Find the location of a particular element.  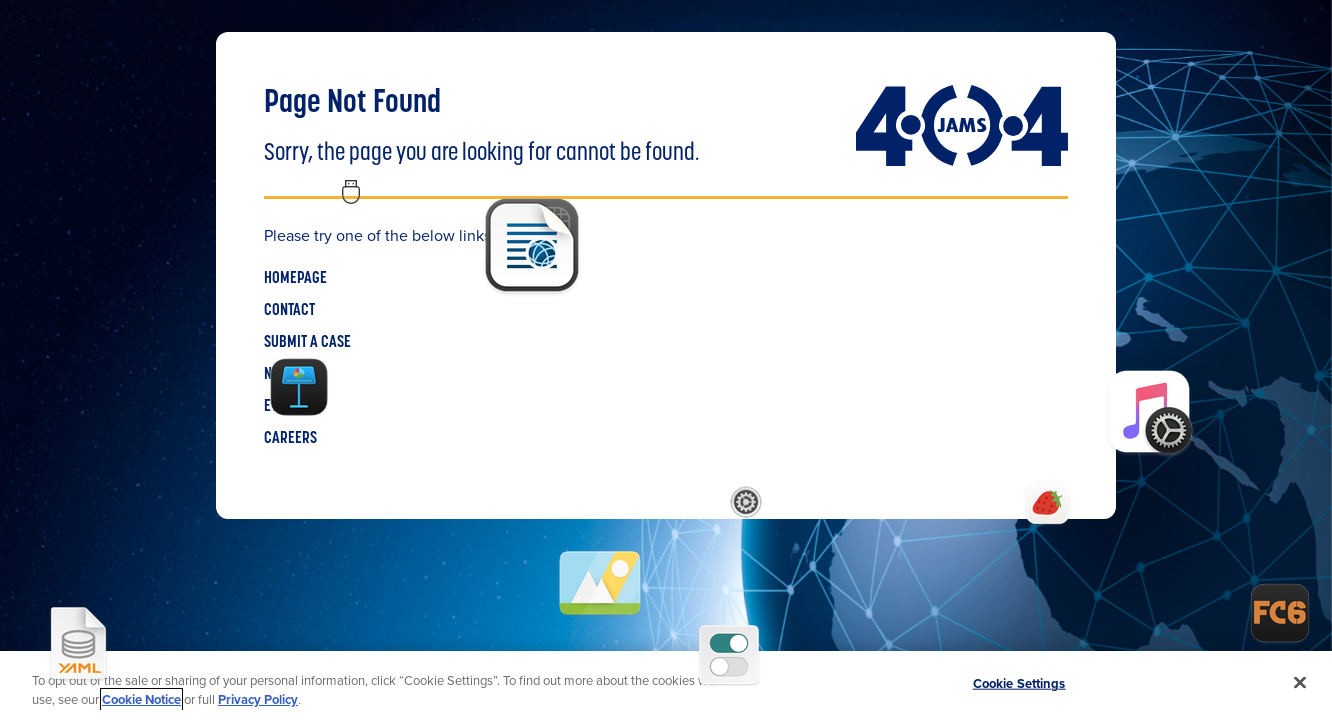

open libreoffice writer for web documents is located at coordinates (532, 245).